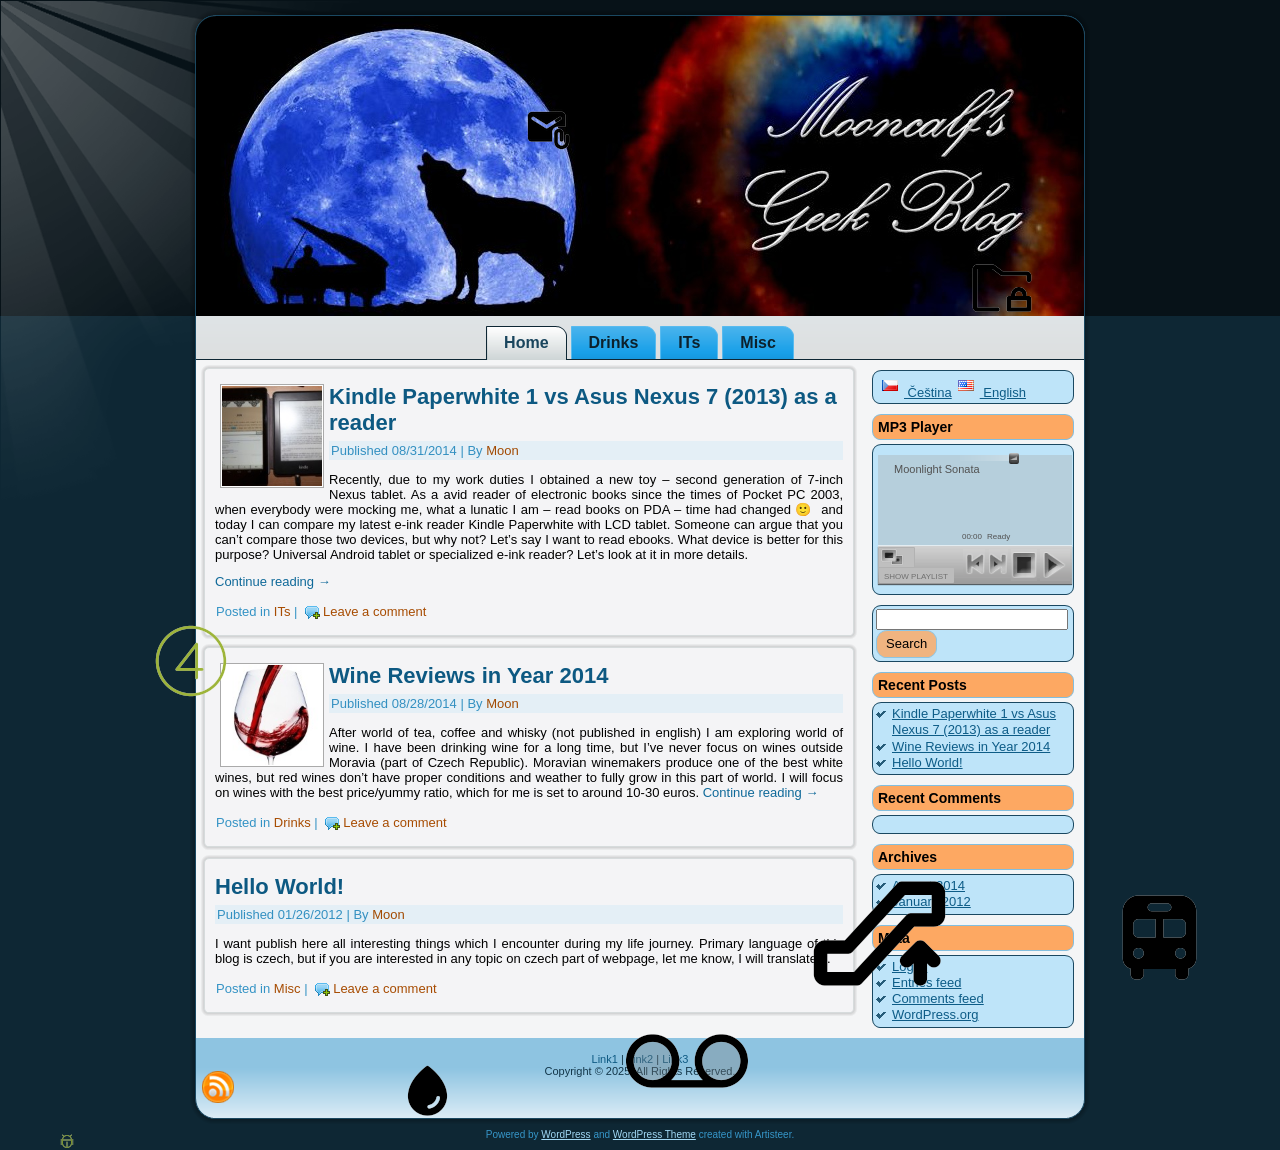 The width and height of the screenshot is (1280, 1150). What do you see at coordinates (687, 1061) in the screenshot?
I see `access voicemail messages` at bounding box center [687, 1061].